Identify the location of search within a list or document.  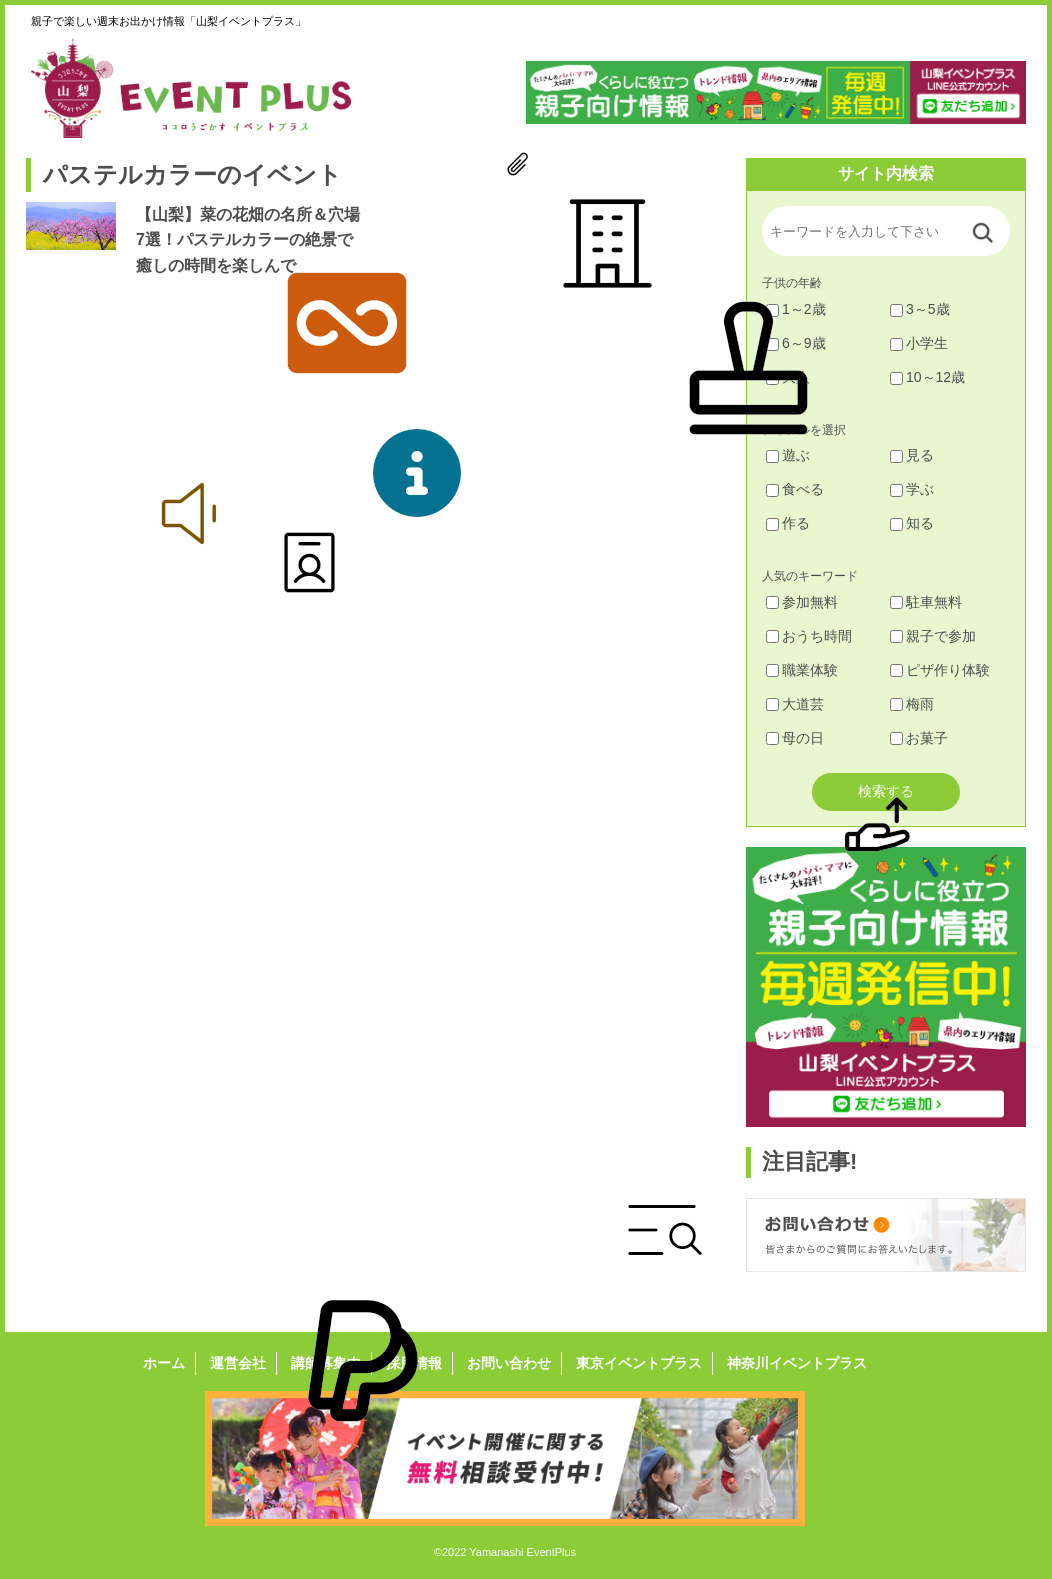
(662, 1230).